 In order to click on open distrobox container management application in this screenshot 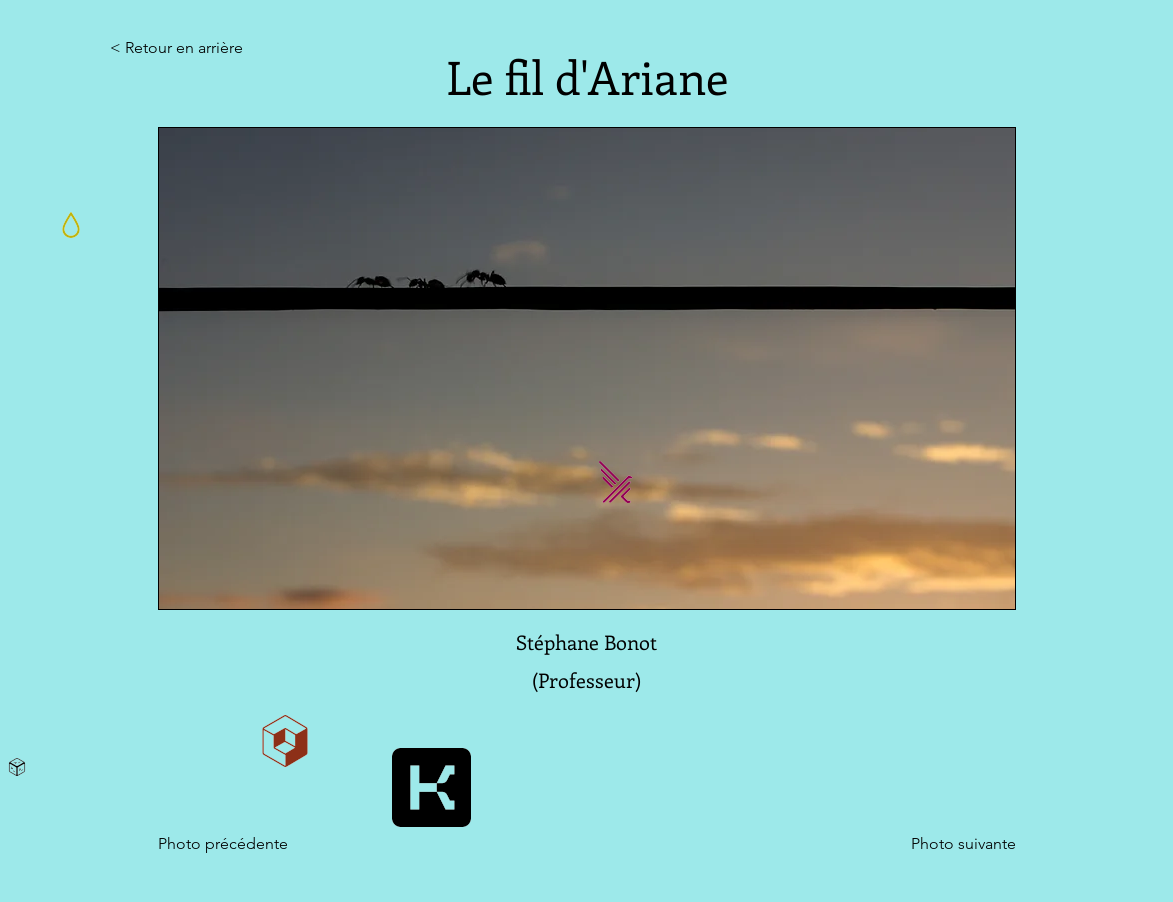, I will do `click(17, 767)`.